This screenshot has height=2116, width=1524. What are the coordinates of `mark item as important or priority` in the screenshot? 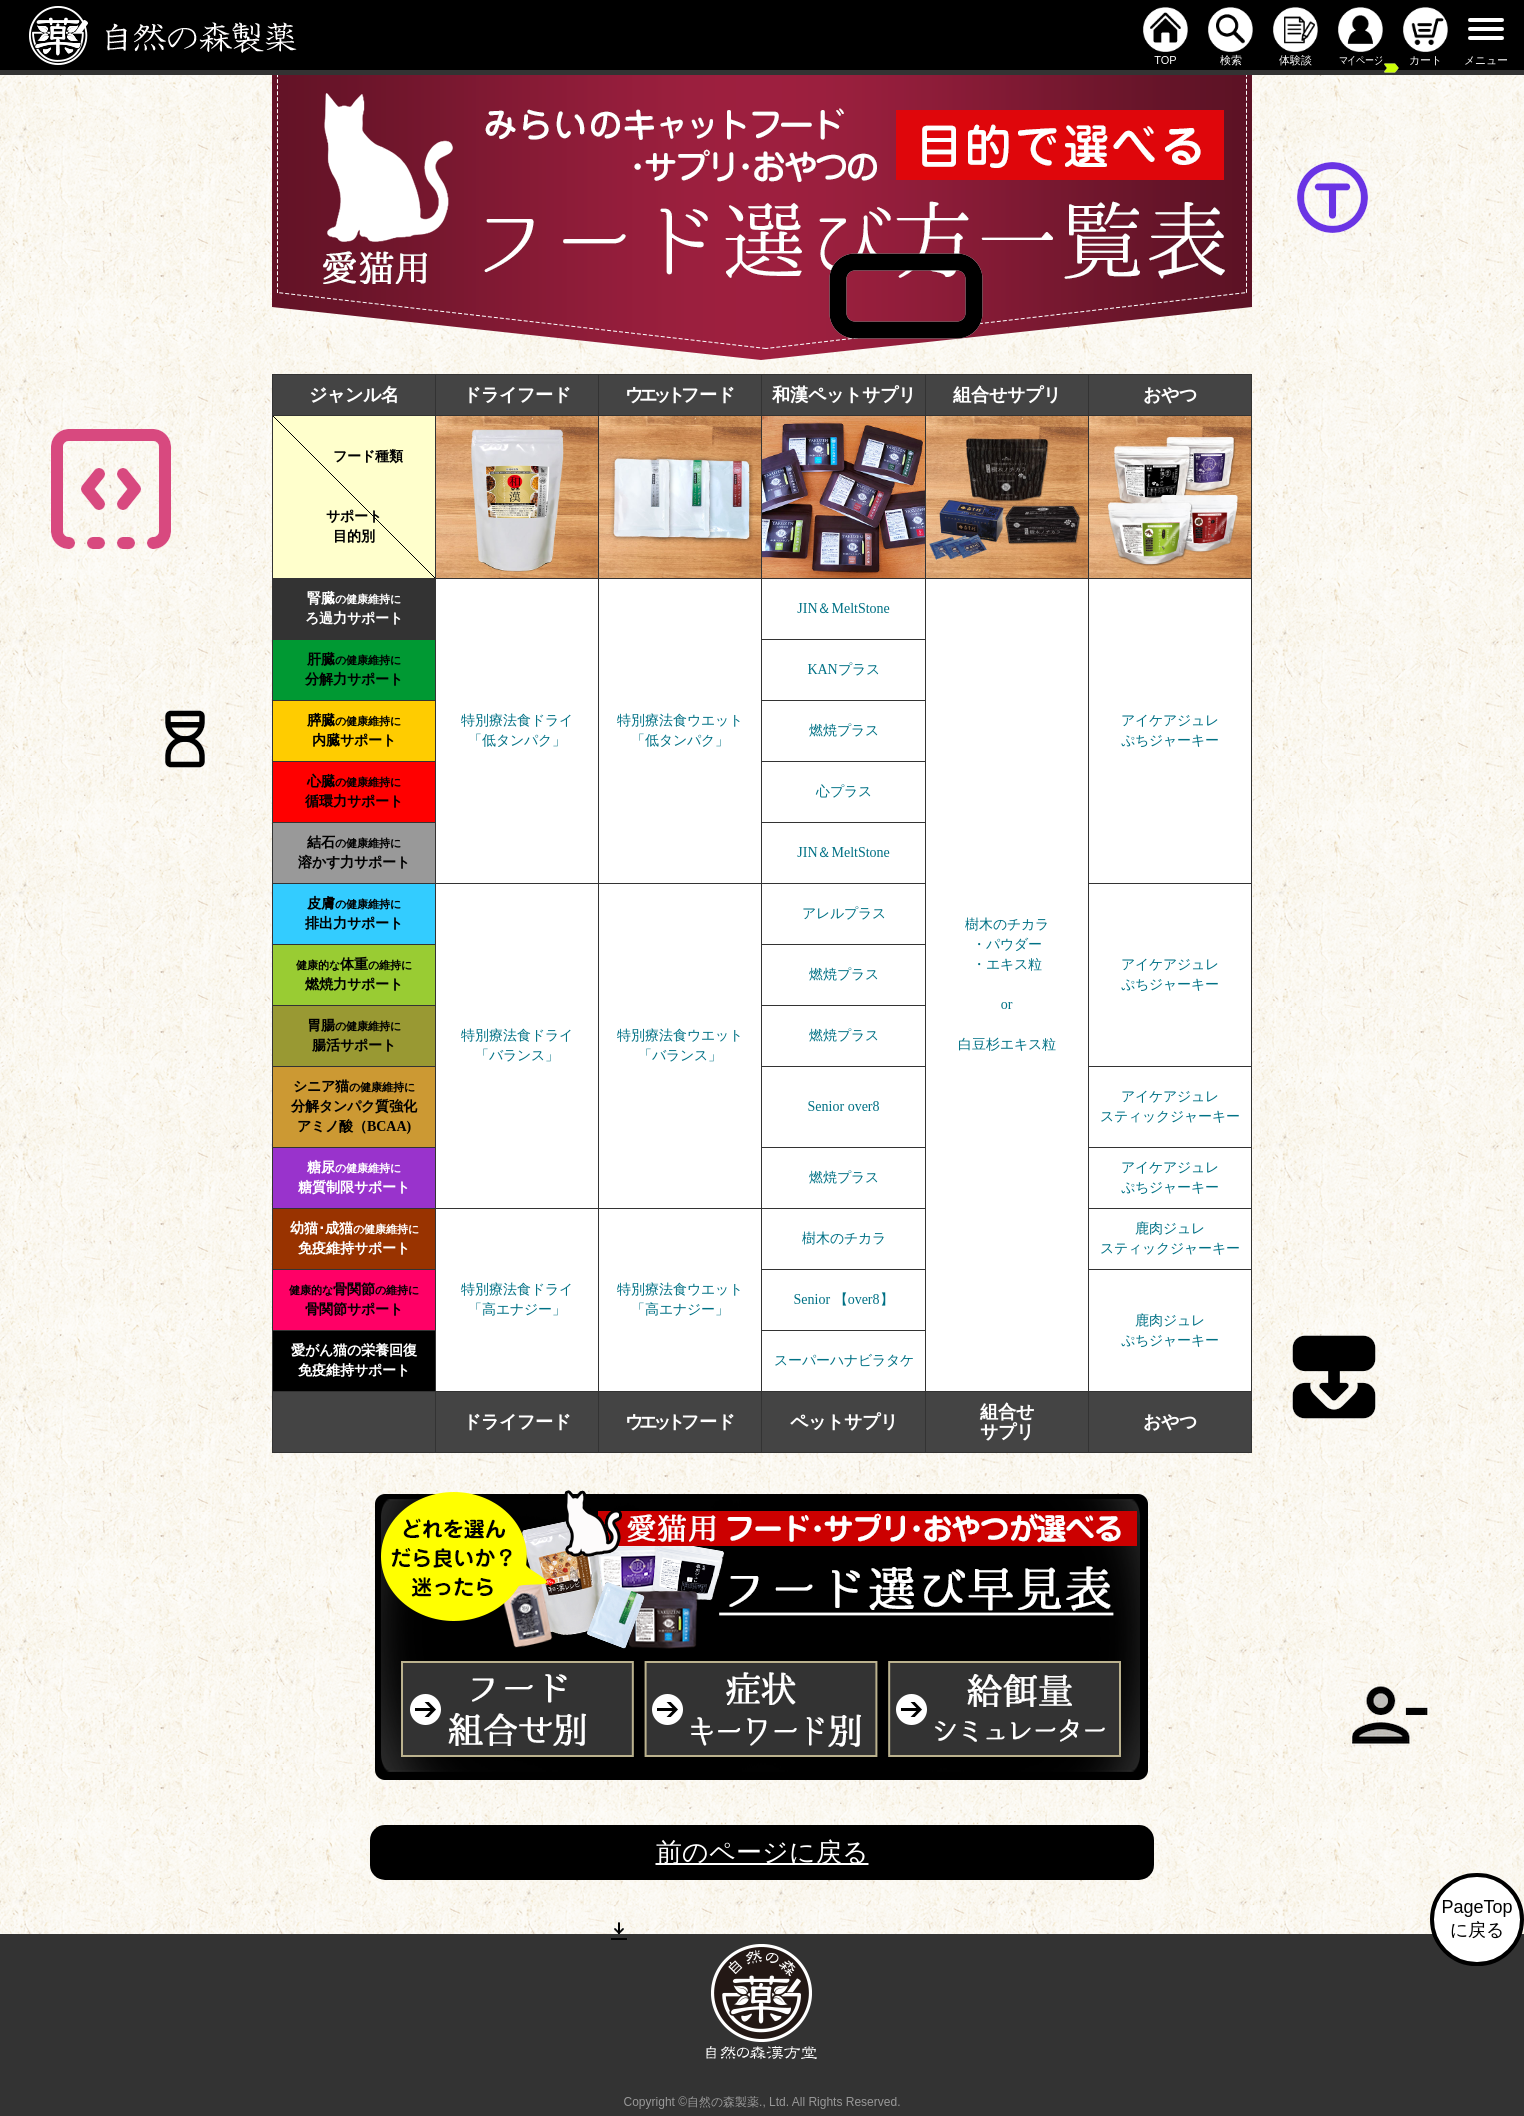 It's located at (1391, 68).